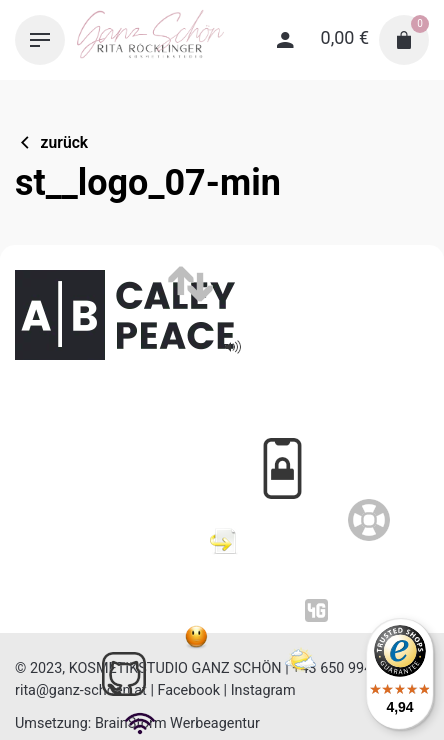 Image resolution: width=444 pixels, height=740 pixels. I want to click on indicates a neutral or indifferent reaction, so click(196, 637).